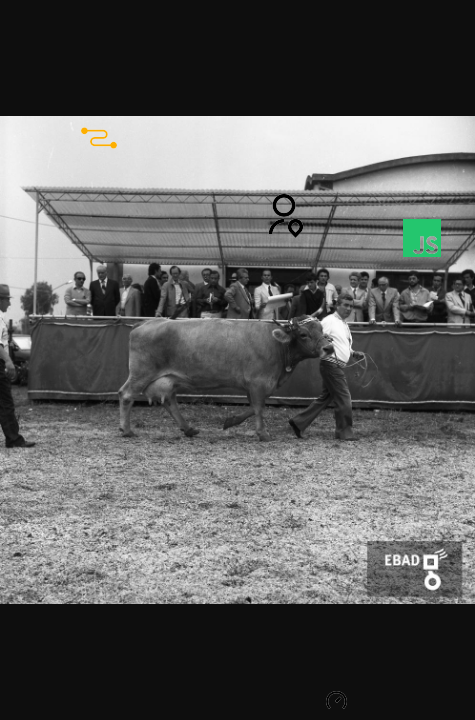 The height and width of the screenshot is (720, 475). What do you see at coordinates (336, 700) in the screenshot?
I see `increase playback speed` at bounding box center [336, 700].